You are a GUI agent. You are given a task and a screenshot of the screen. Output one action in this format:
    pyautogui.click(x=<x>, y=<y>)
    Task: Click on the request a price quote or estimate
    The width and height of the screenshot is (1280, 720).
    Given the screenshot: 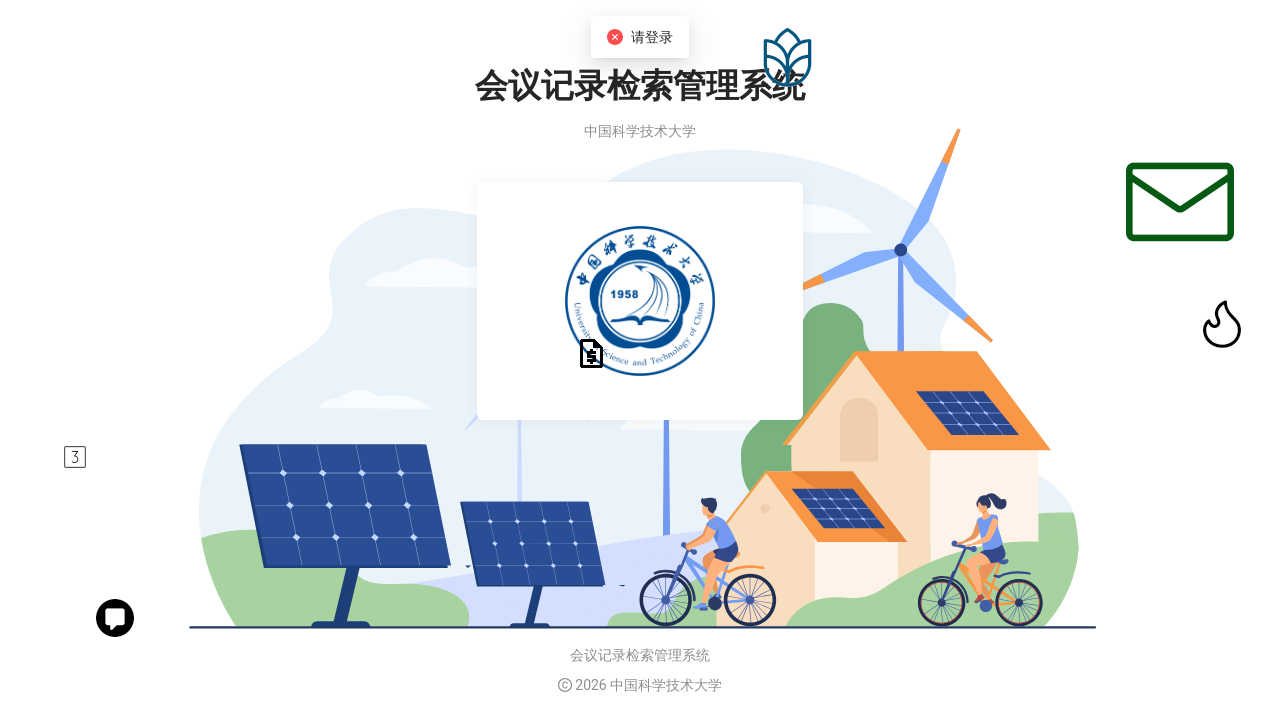 What is the action you would take?
    pyautogui.click(x=591, y=353)
    